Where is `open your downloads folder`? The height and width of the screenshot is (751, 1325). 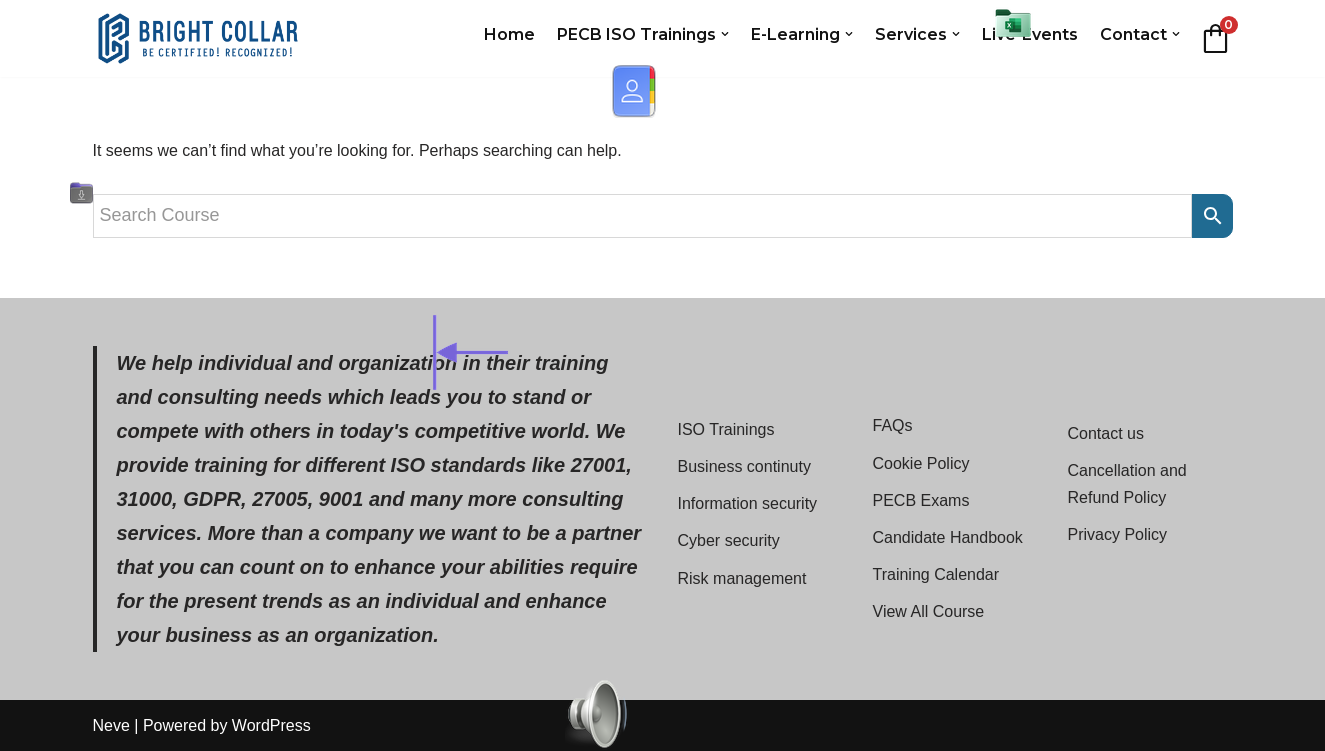 open your downloads folder is located at coordinates (81, 192).